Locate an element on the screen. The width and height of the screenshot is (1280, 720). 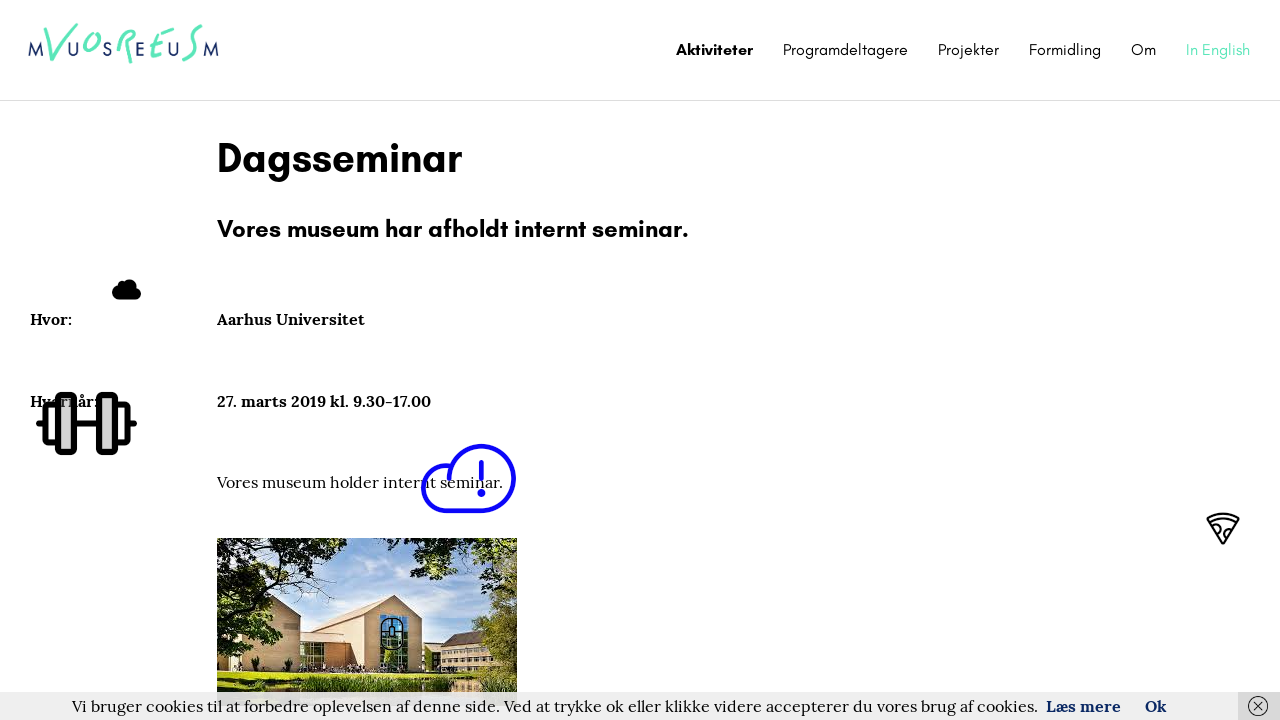
access workout or fitness features is located at coordinates (86, 423).